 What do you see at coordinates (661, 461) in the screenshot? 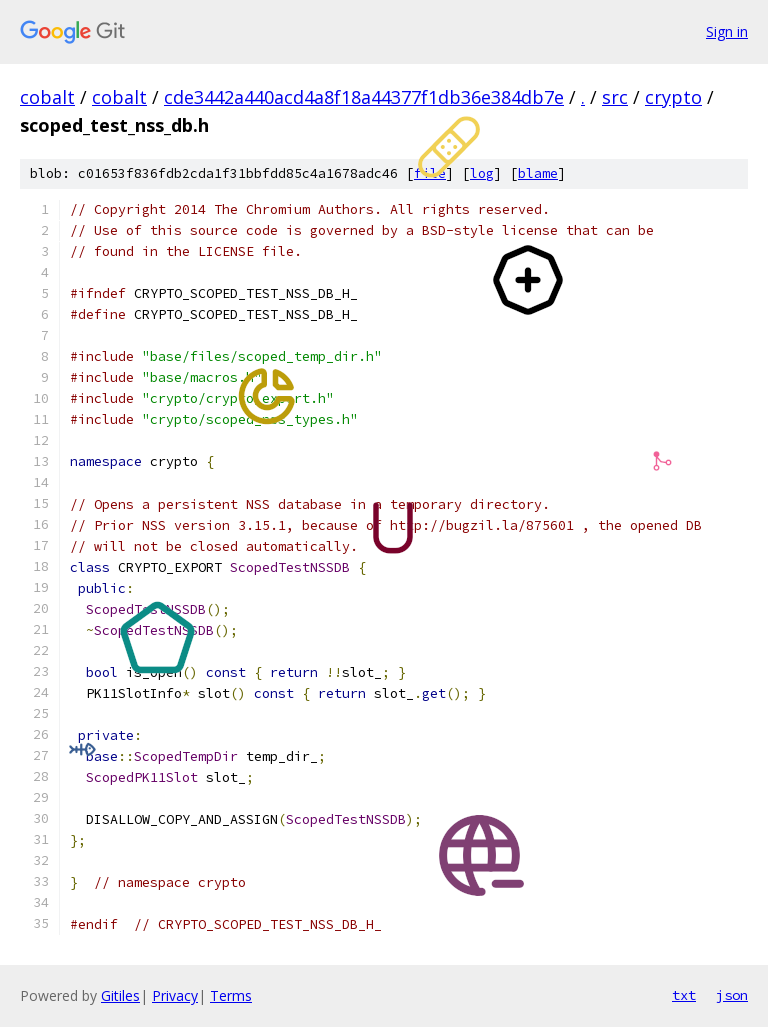
I see `merge branches in version control` at bounding box center [661, 461].